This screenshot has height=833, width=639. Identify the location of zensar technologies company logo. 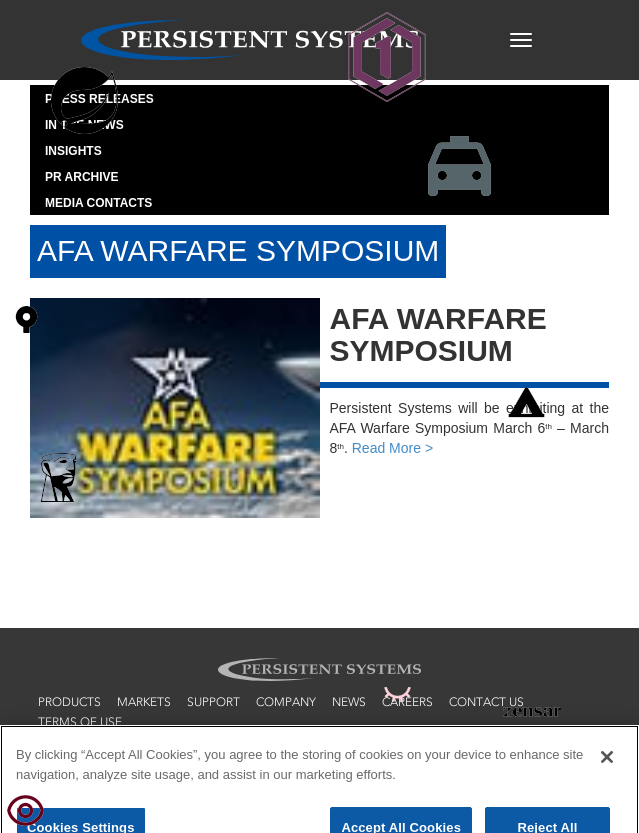
(532, 712).